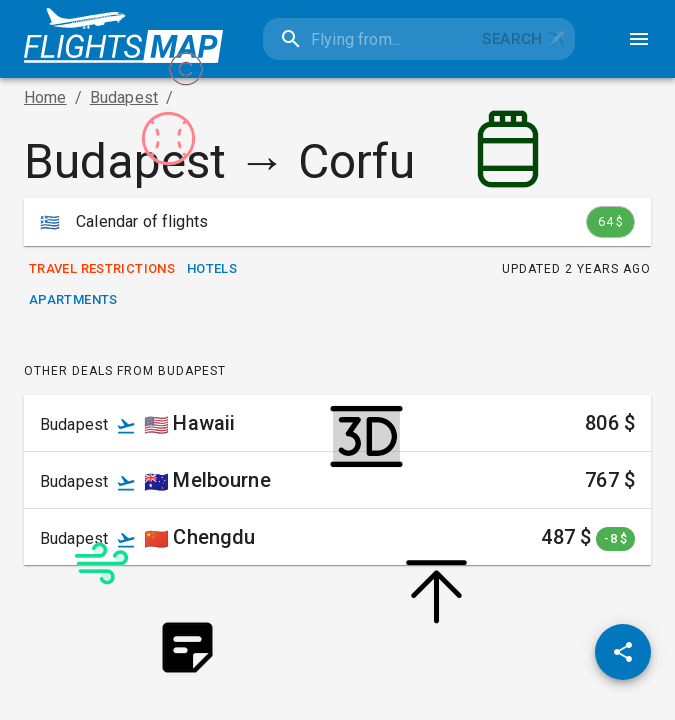 This screenshot has height=720, width=675. I want to click on switch to 3D view mode, so click(366, 436).